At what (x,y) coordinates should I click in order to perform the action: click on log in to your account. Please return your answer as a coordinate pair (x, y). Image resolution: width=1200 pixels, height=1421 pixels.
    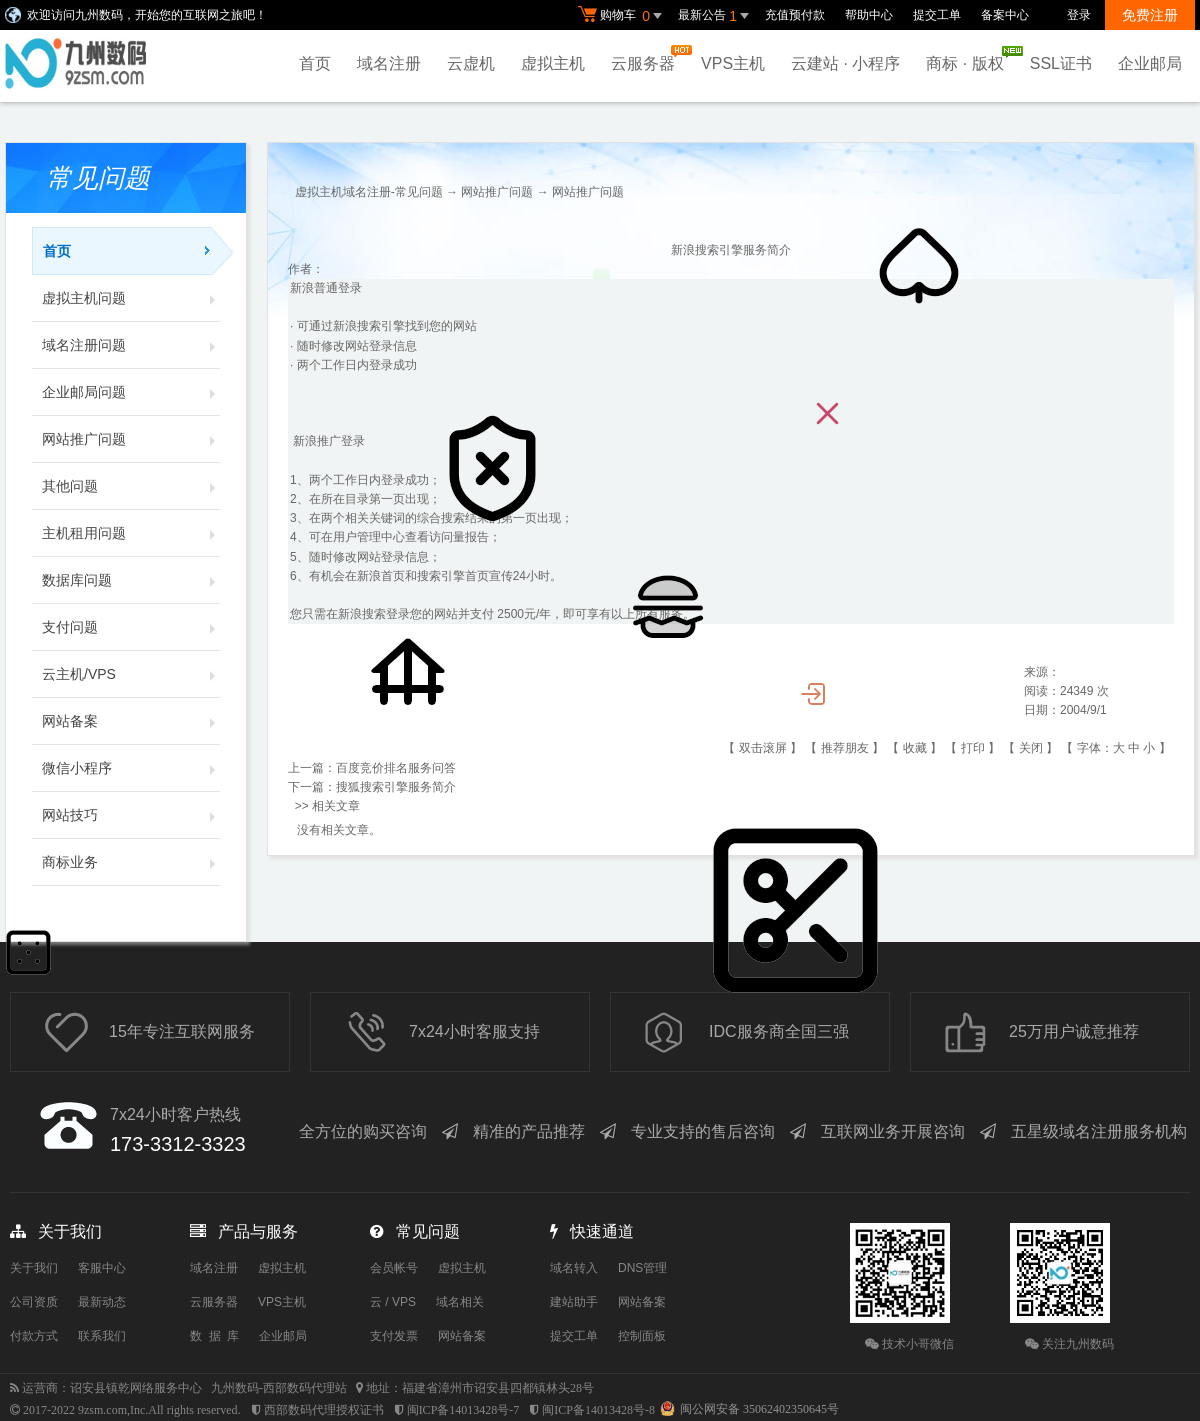
    Looking at the image, I should click on (813, 694).